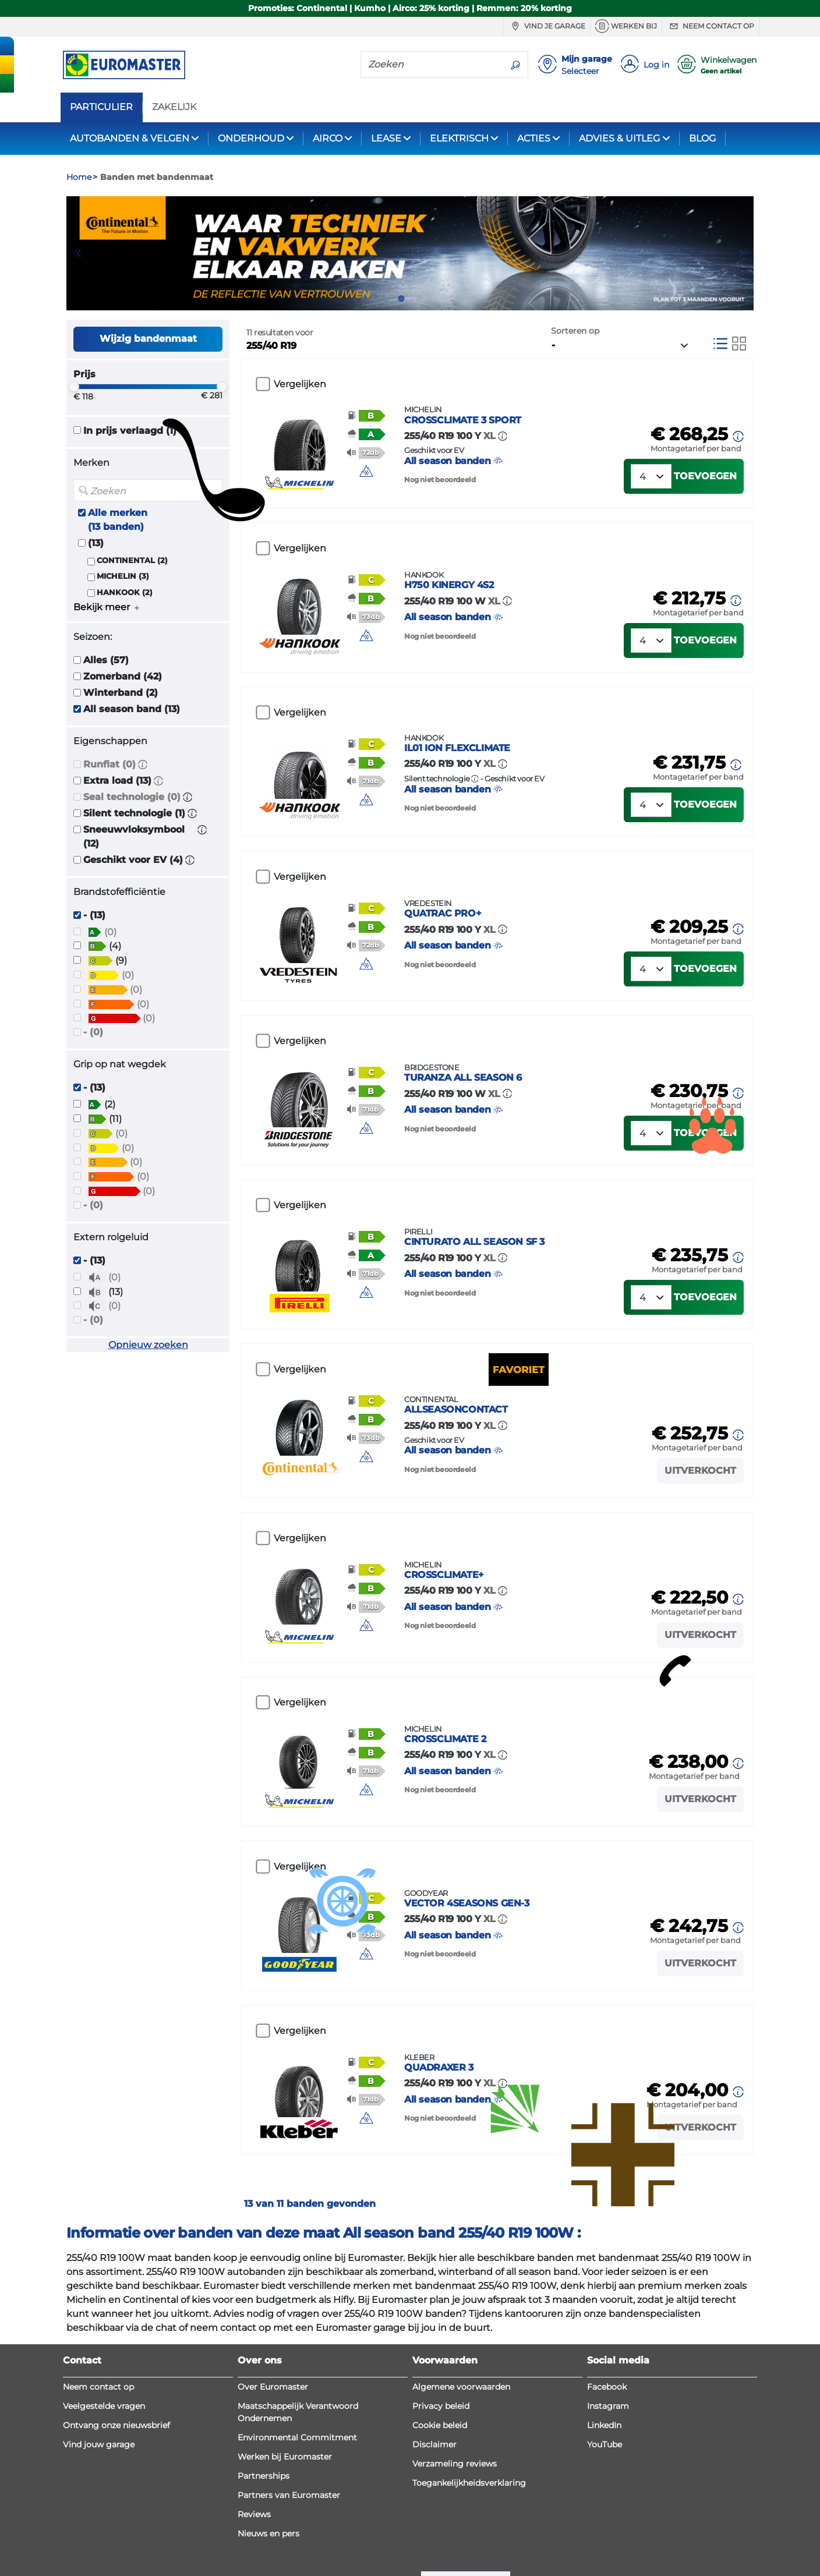  I want to click on make a phone call, so click(675, 1671).